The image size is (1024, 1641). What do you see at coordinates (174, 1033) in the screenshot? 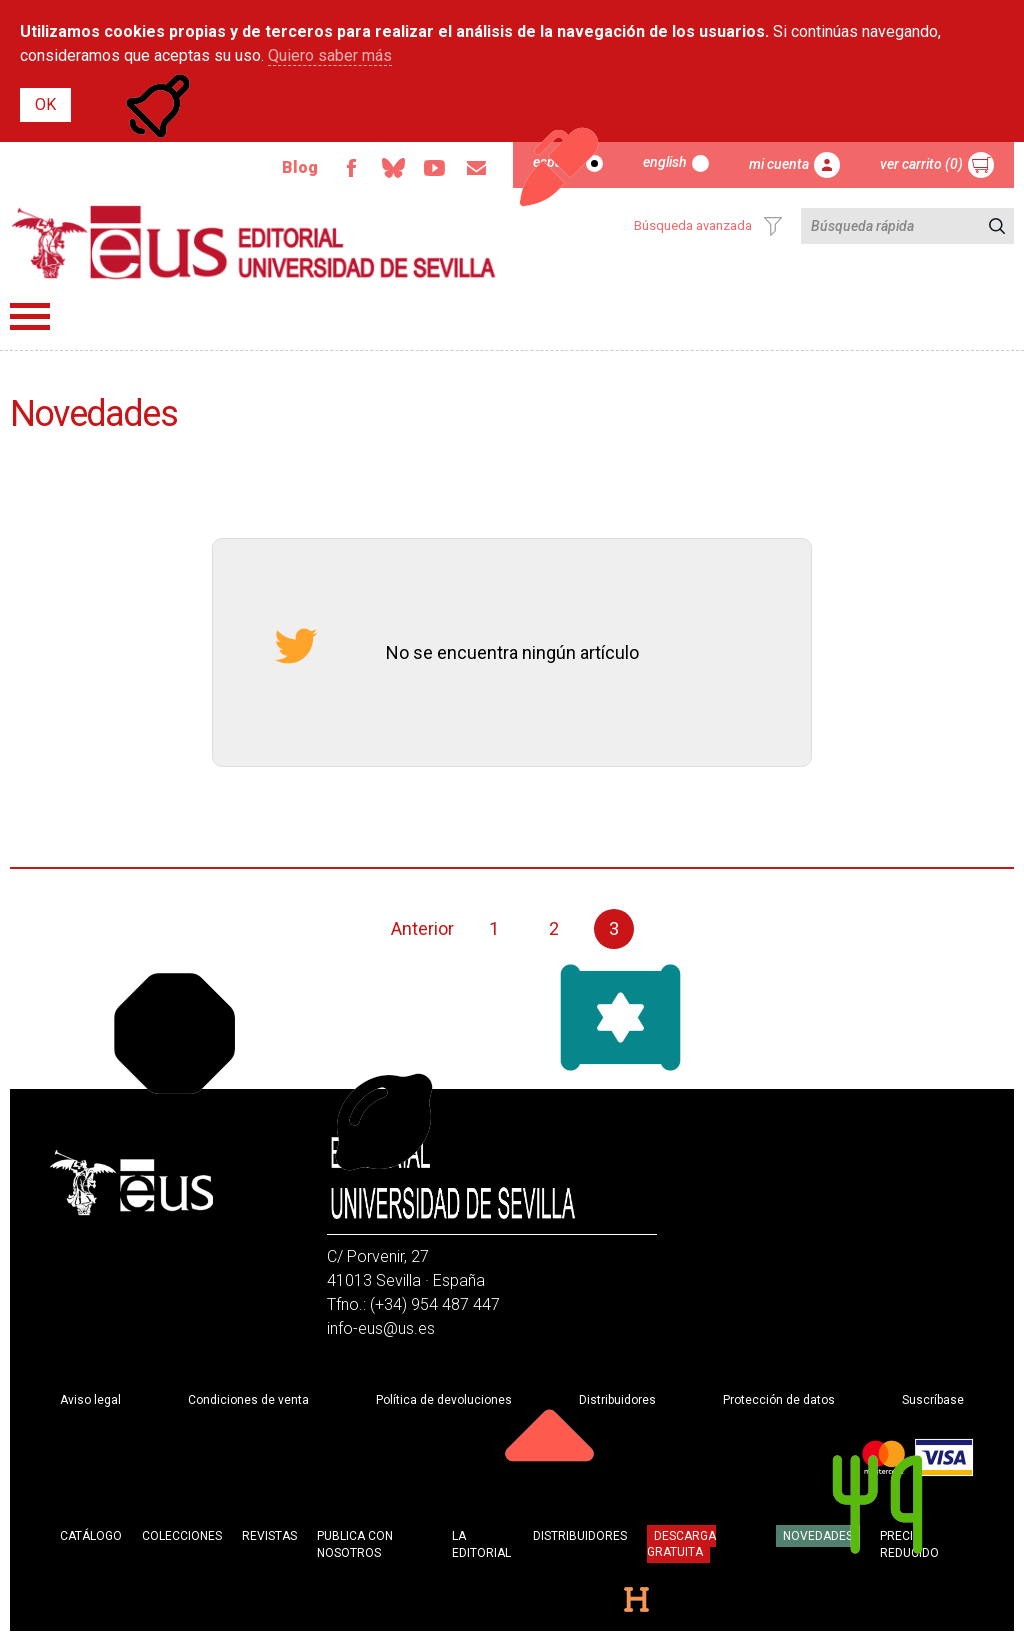
I see `stop or halt action indicator` at bounding box center [174, 1033].